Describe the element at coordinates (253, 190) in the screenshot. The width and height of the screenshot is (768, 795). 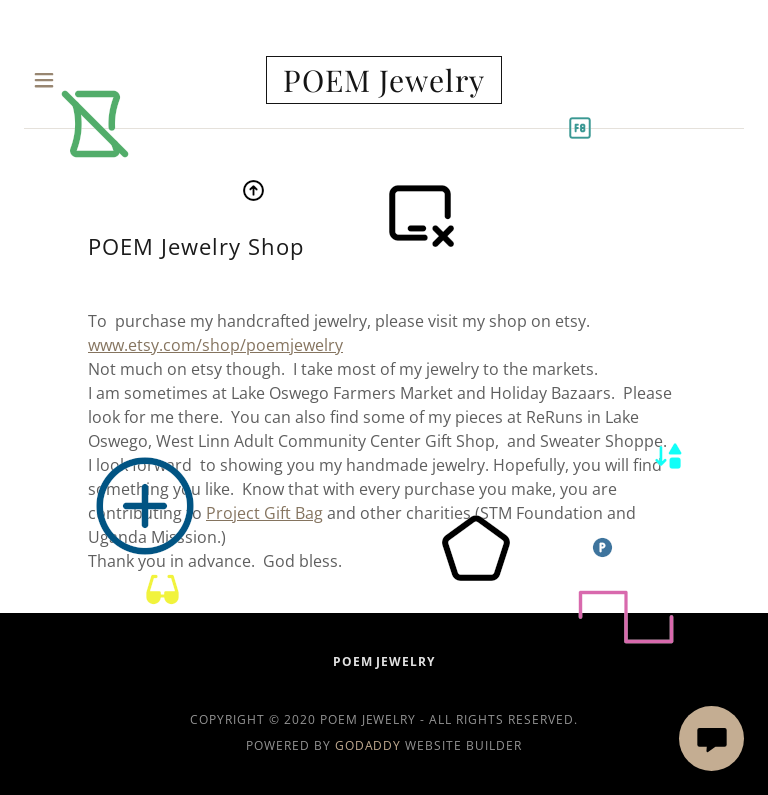
I see `scroll to top of page` at that location.